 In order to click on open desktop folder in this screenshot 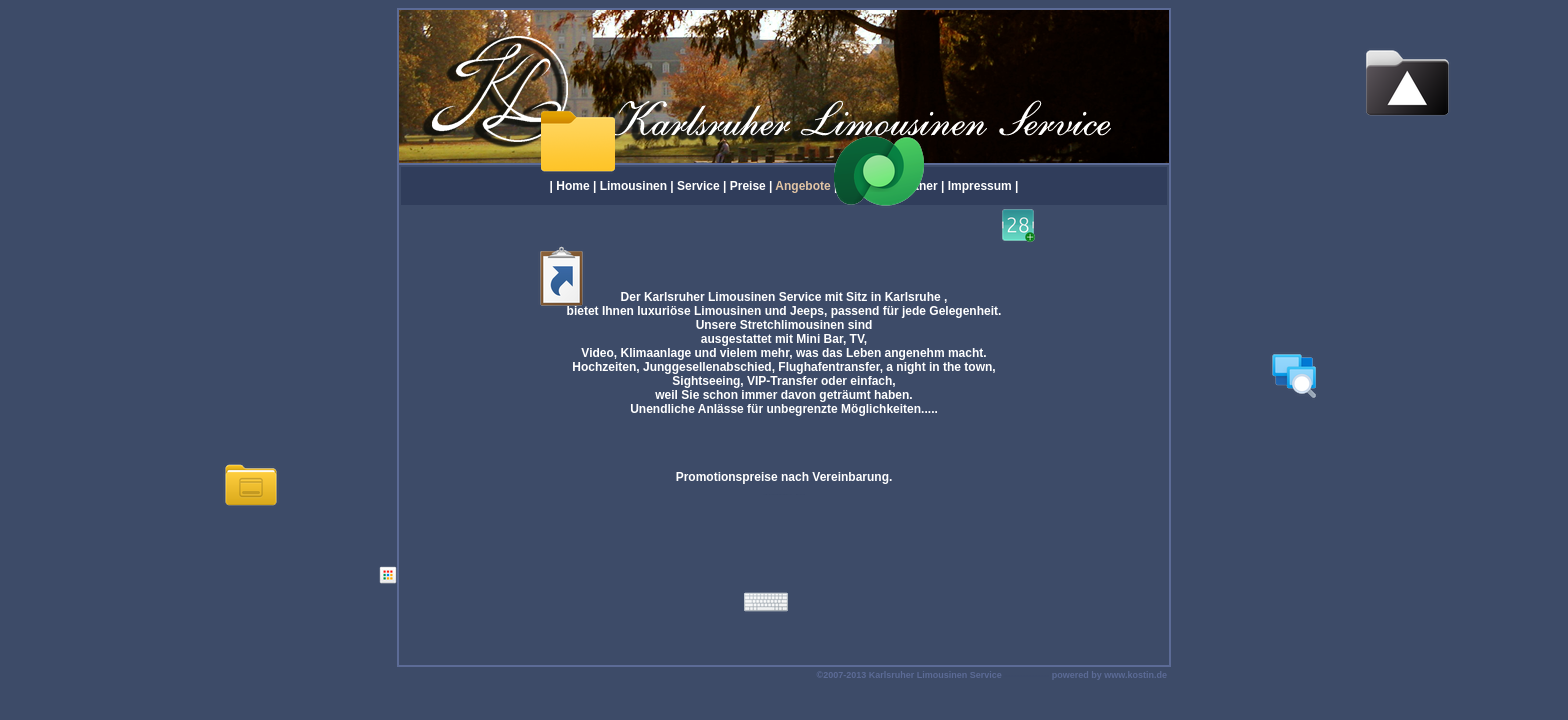, I will do `click(251, 485)`.